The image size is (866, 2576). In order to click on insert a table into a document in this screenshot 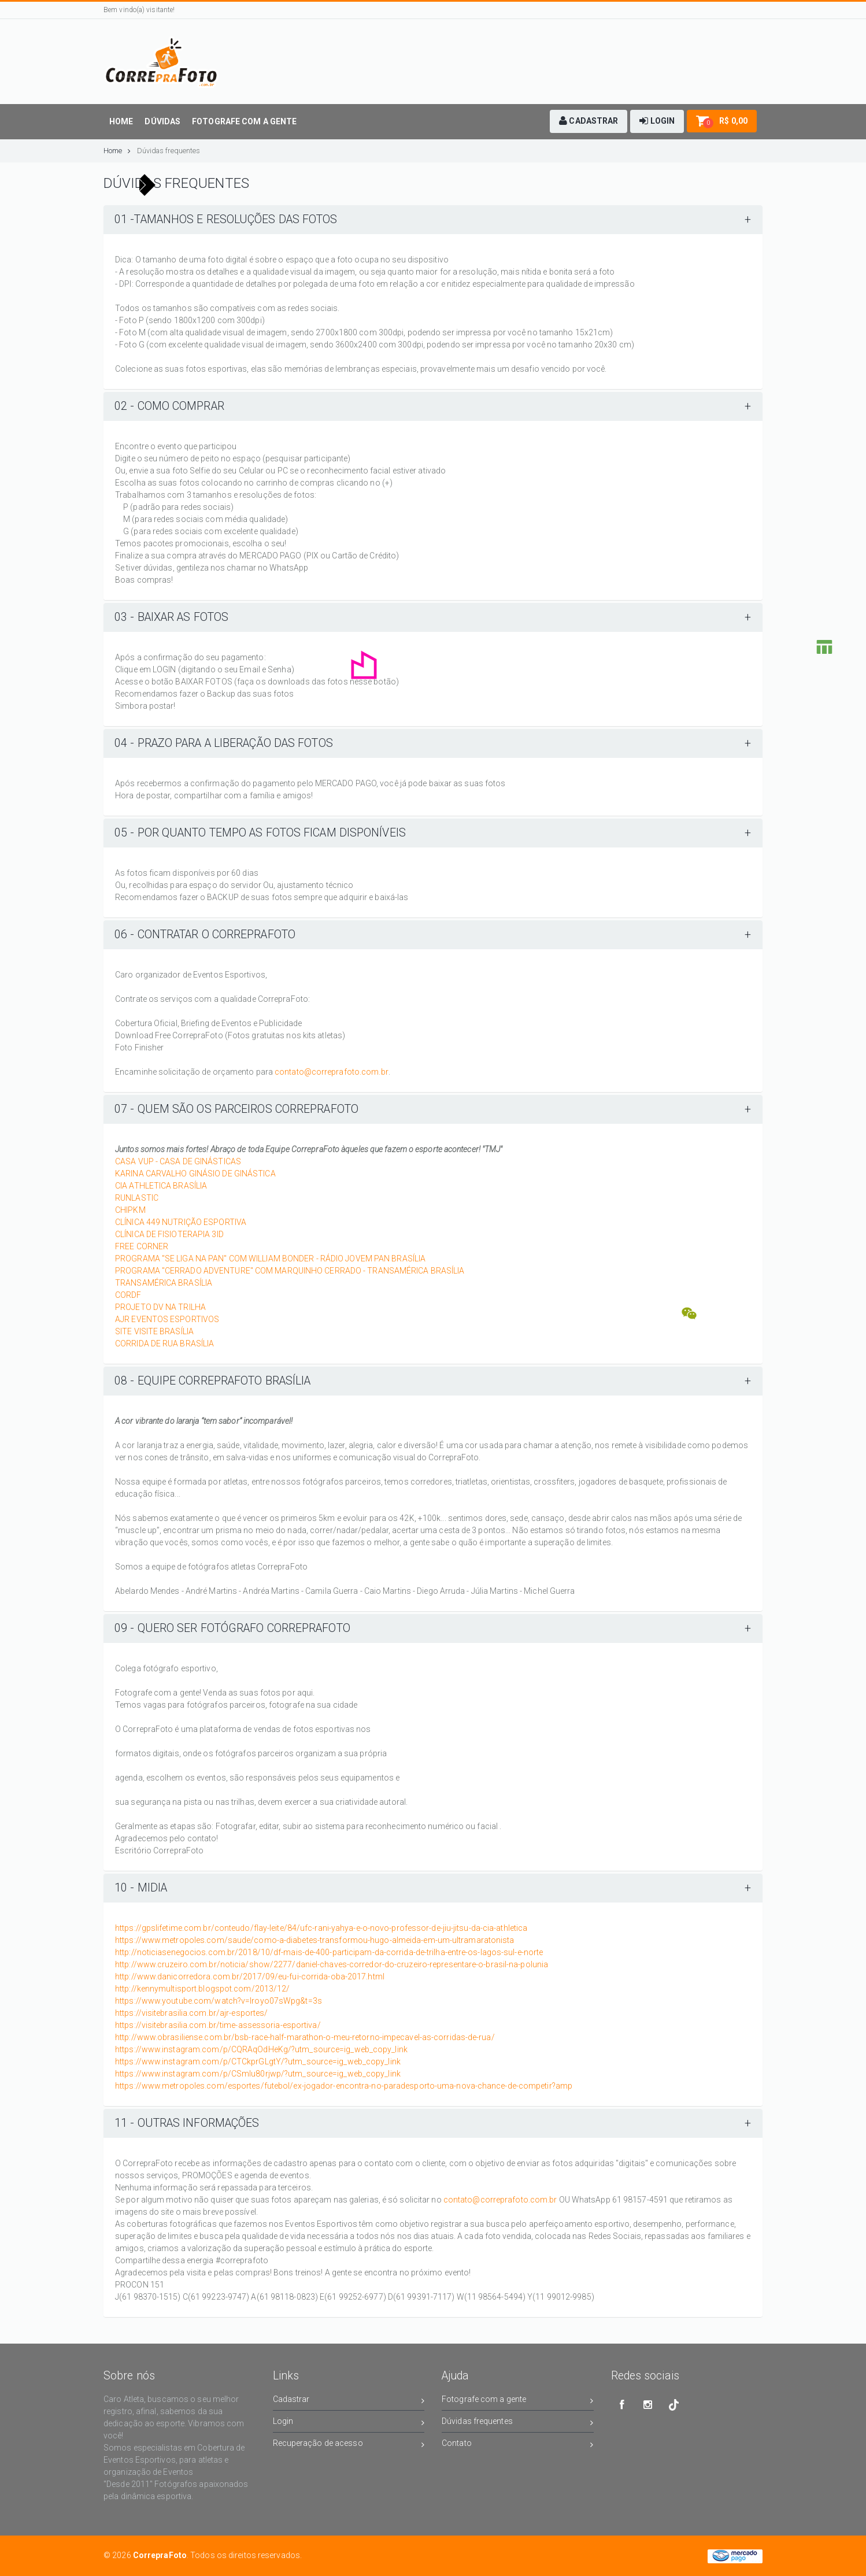, I will do `click(824, 647)`.